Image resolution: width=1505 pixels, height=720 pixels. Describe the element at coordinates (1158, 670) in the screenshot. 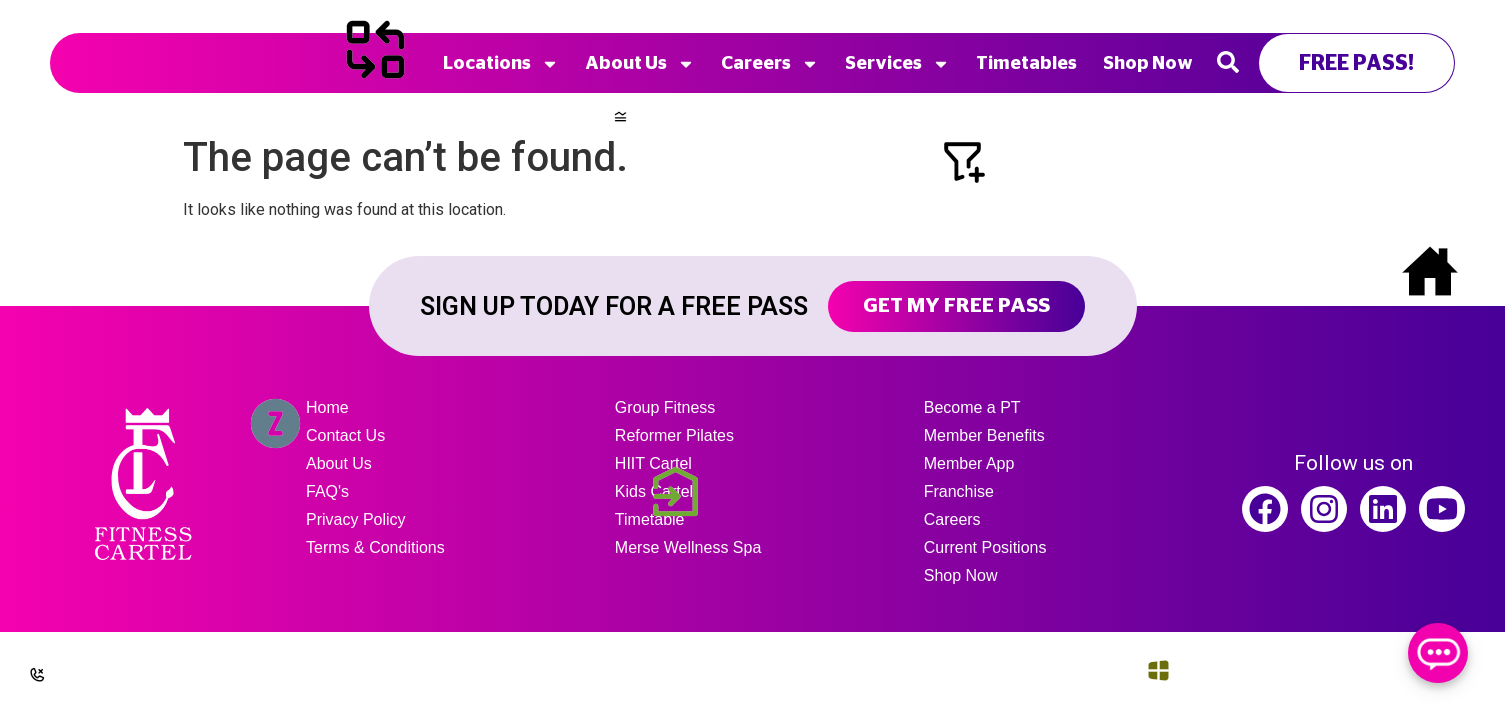

I see `windows operating system logo` at that location.